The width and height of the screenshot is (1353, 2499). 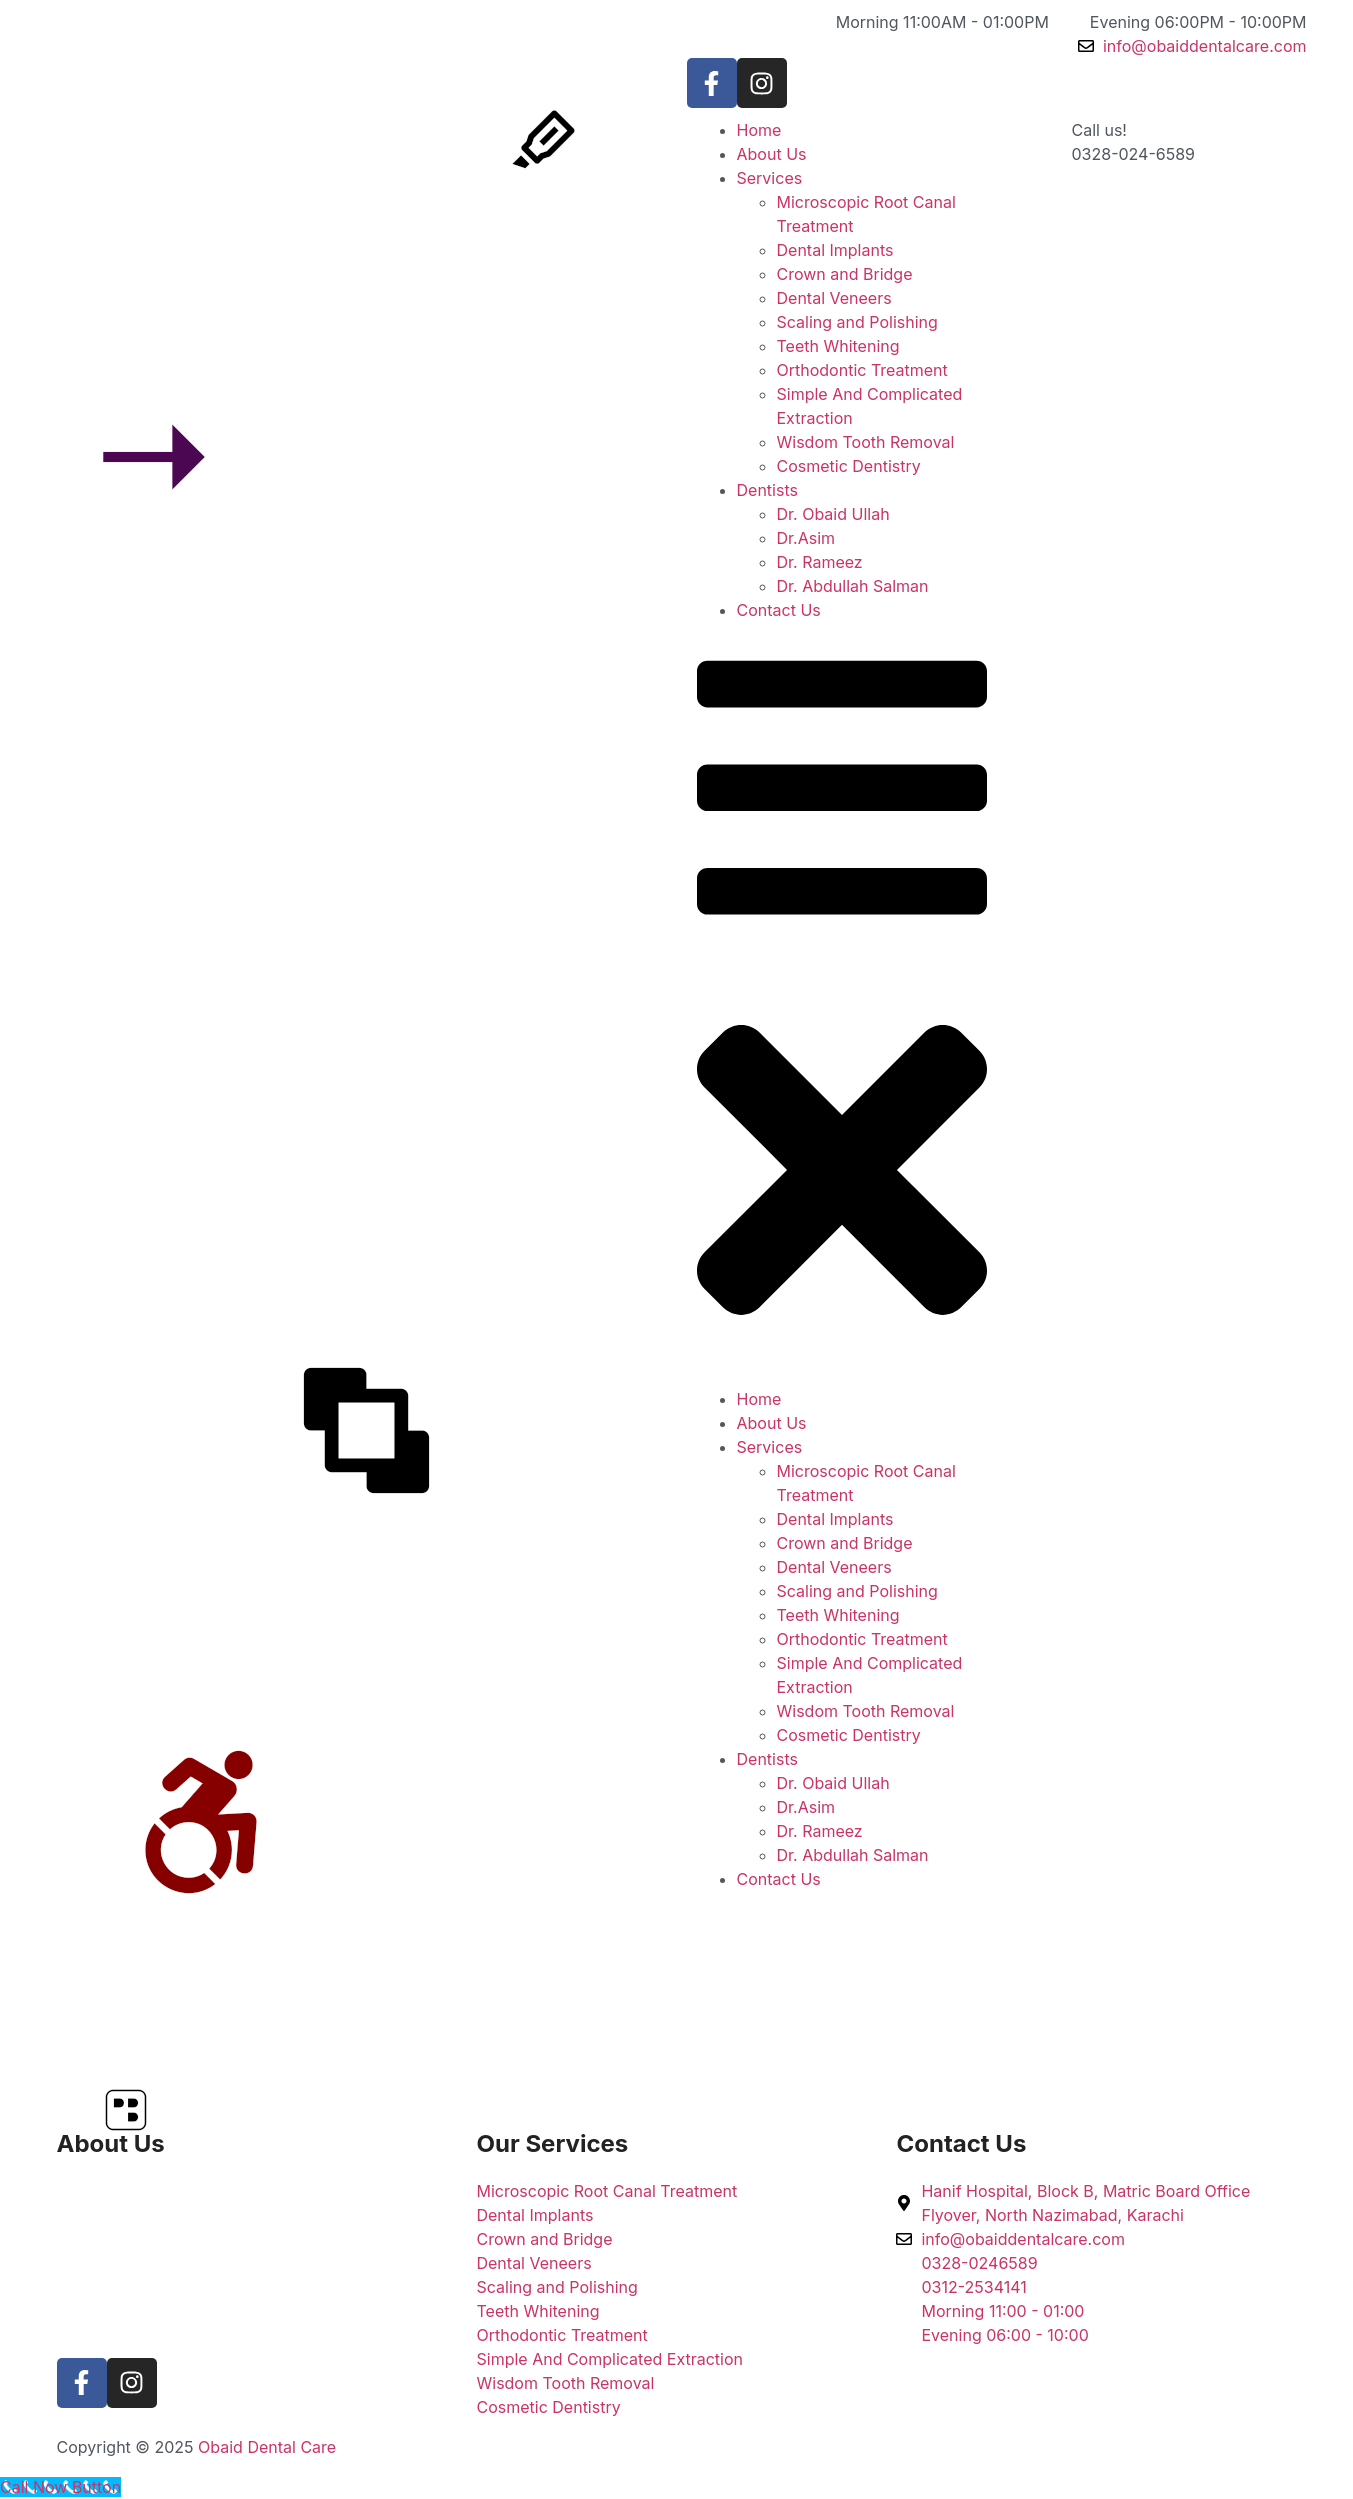 I want to click on bring selected layer to front, so click(x=366, y=1430).